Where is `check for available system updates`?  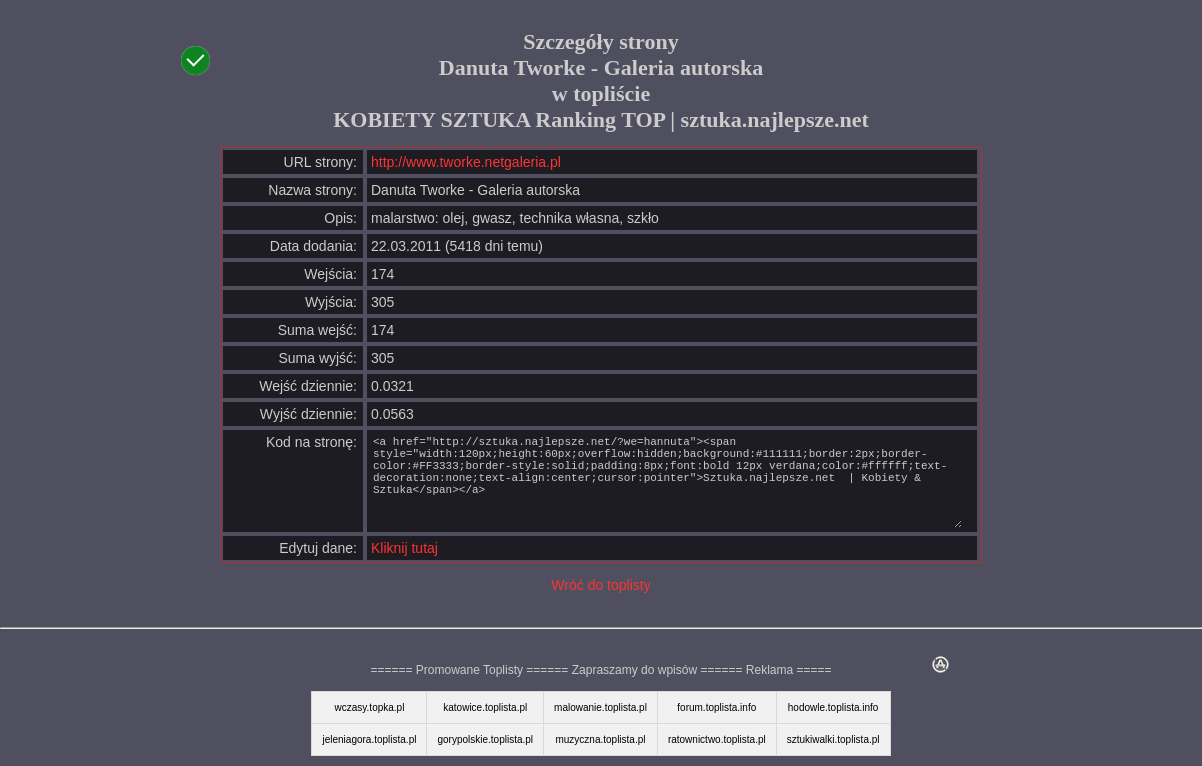
check for available system updates is located at coordinates (940, 664).